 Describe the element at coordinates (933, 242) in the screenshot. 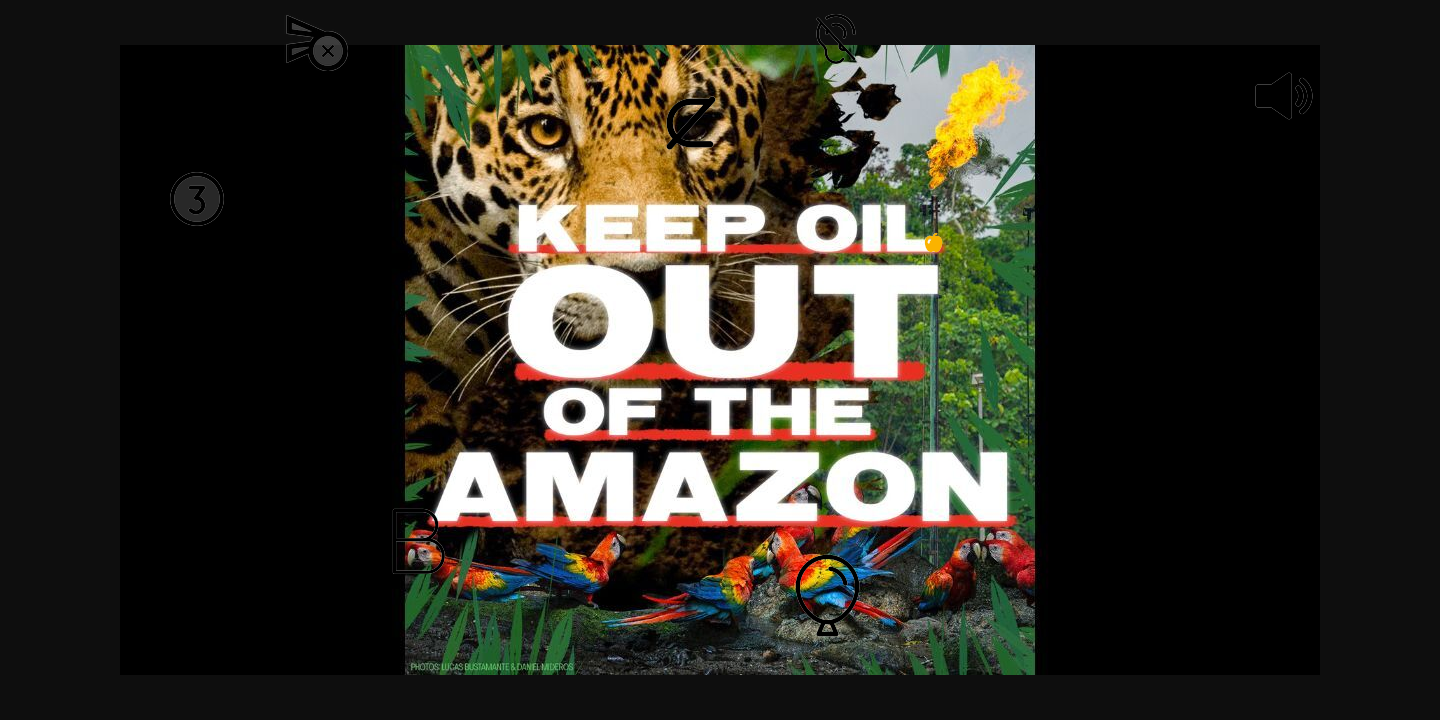

I see `access health or nutrition tracking features` at that location.